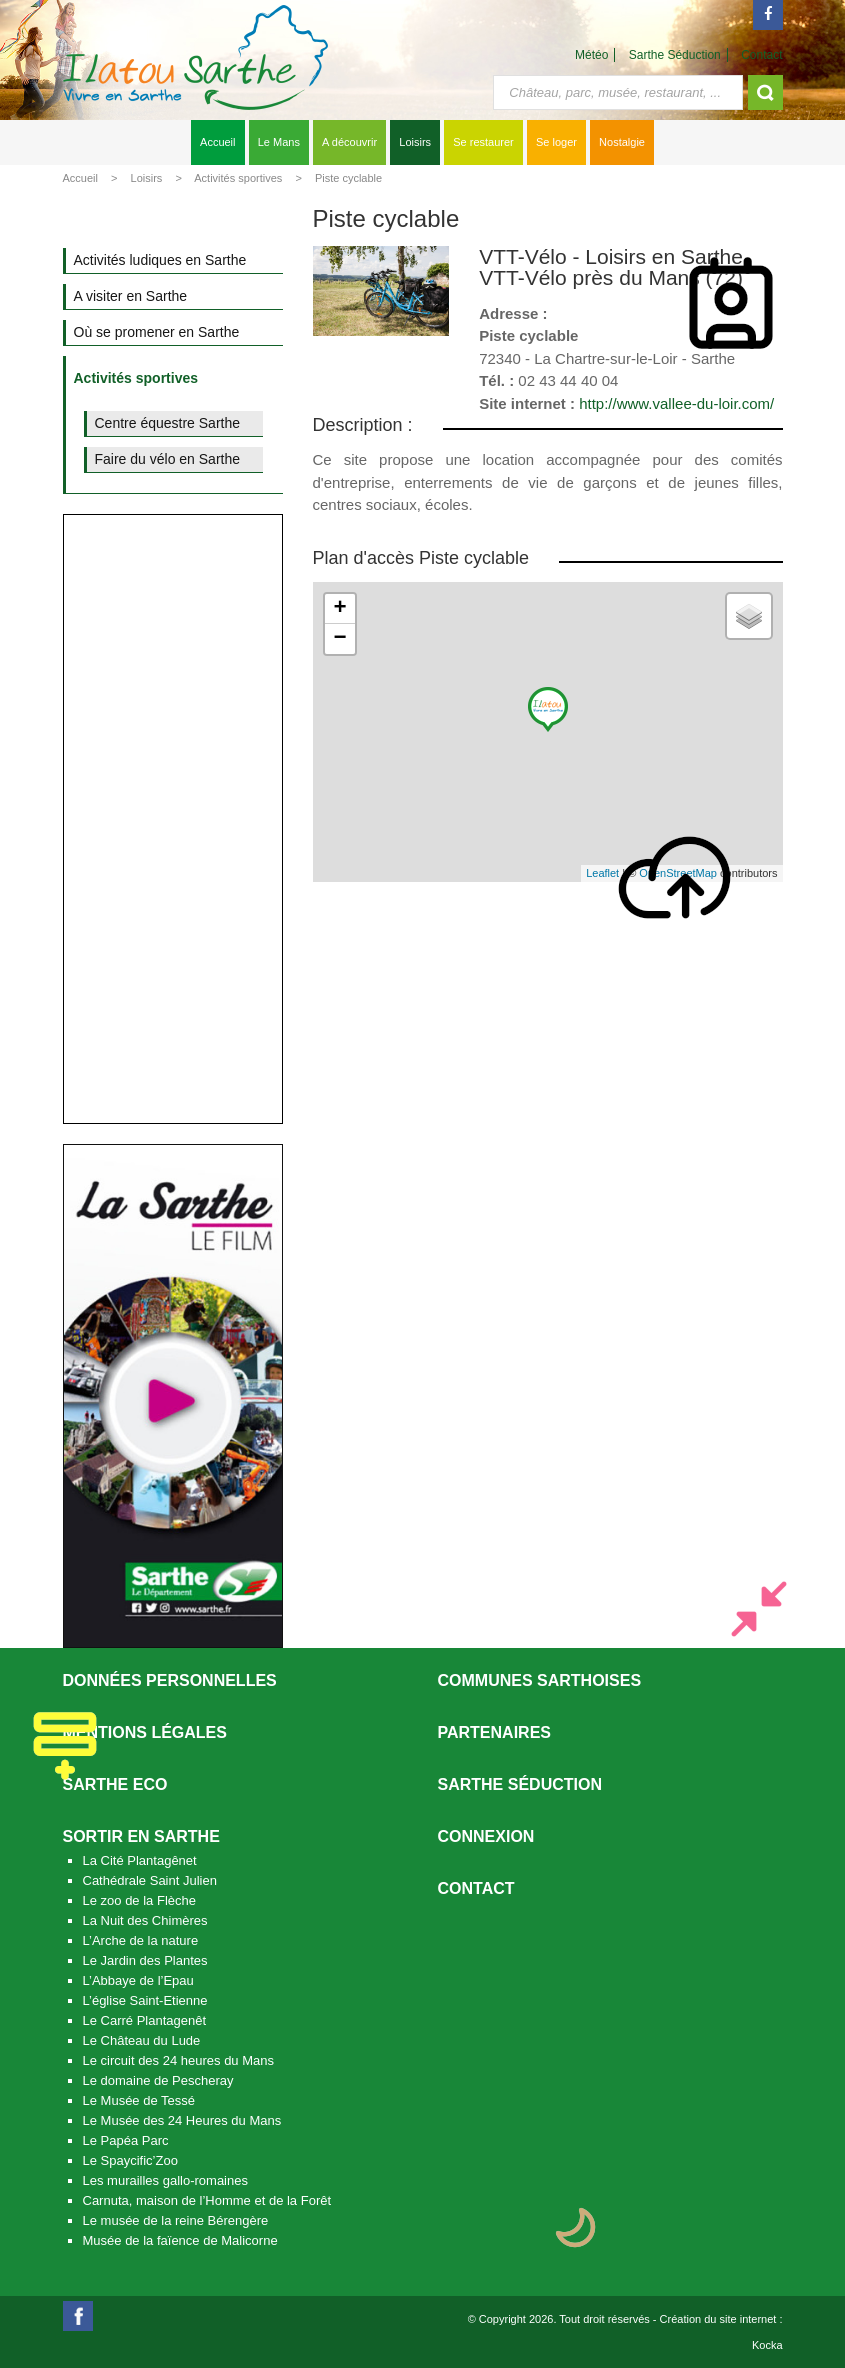  What do you see at coordinates (575, 2227) in the screenshot?
I see `switch to dark mode` at bounding box center [575, 2227].